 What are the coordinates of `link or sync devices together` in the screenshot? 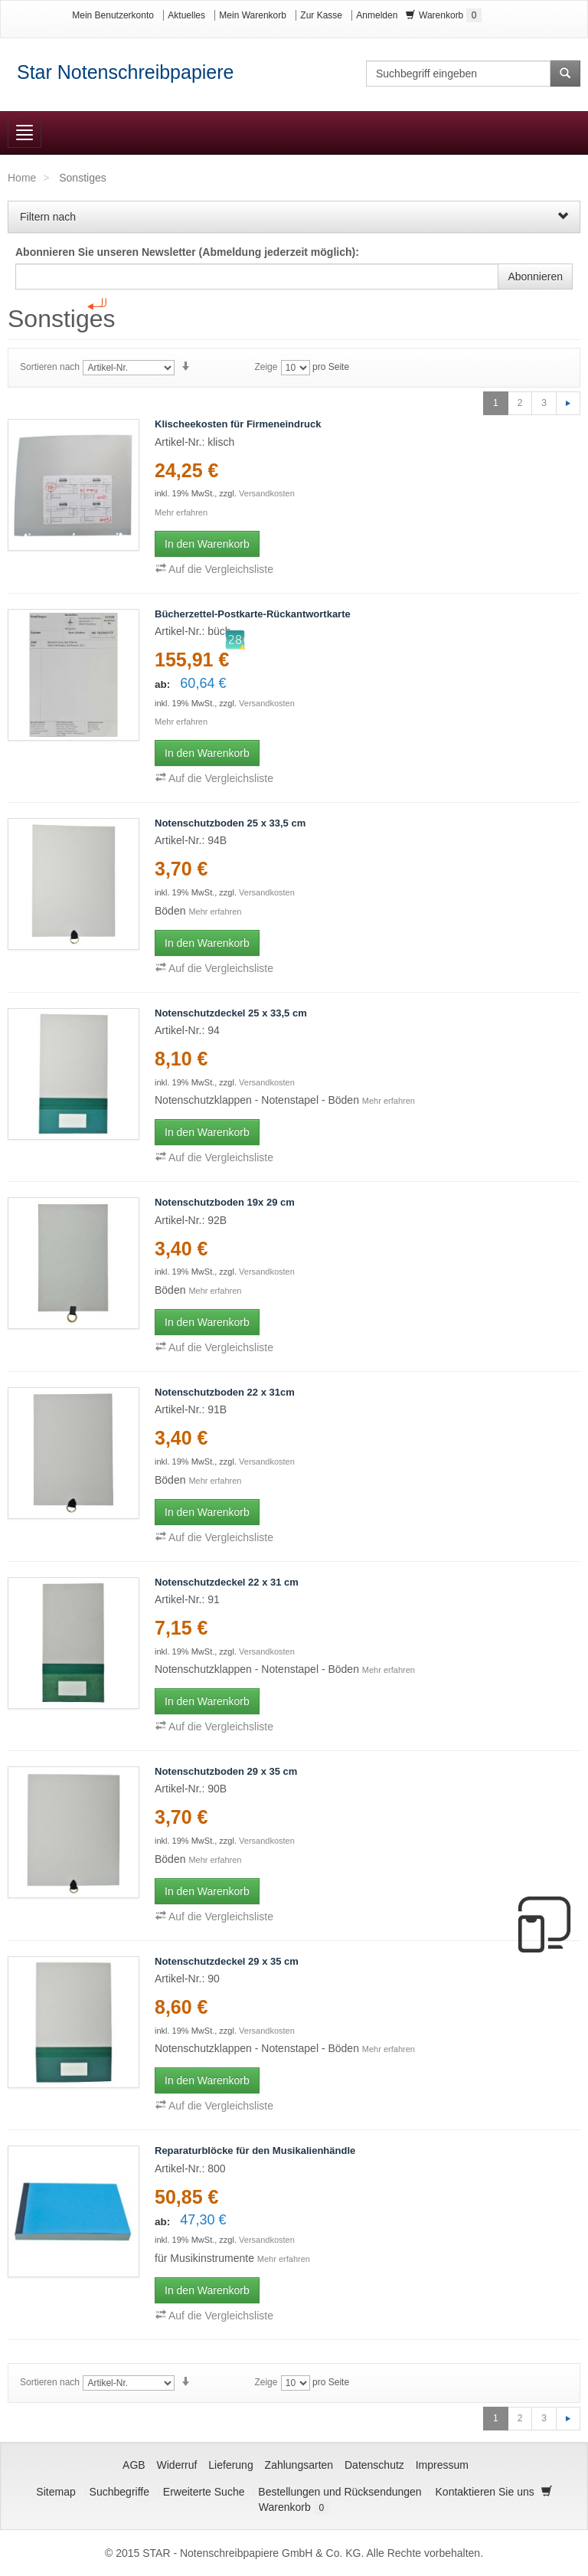 It's located at (544, 1923).